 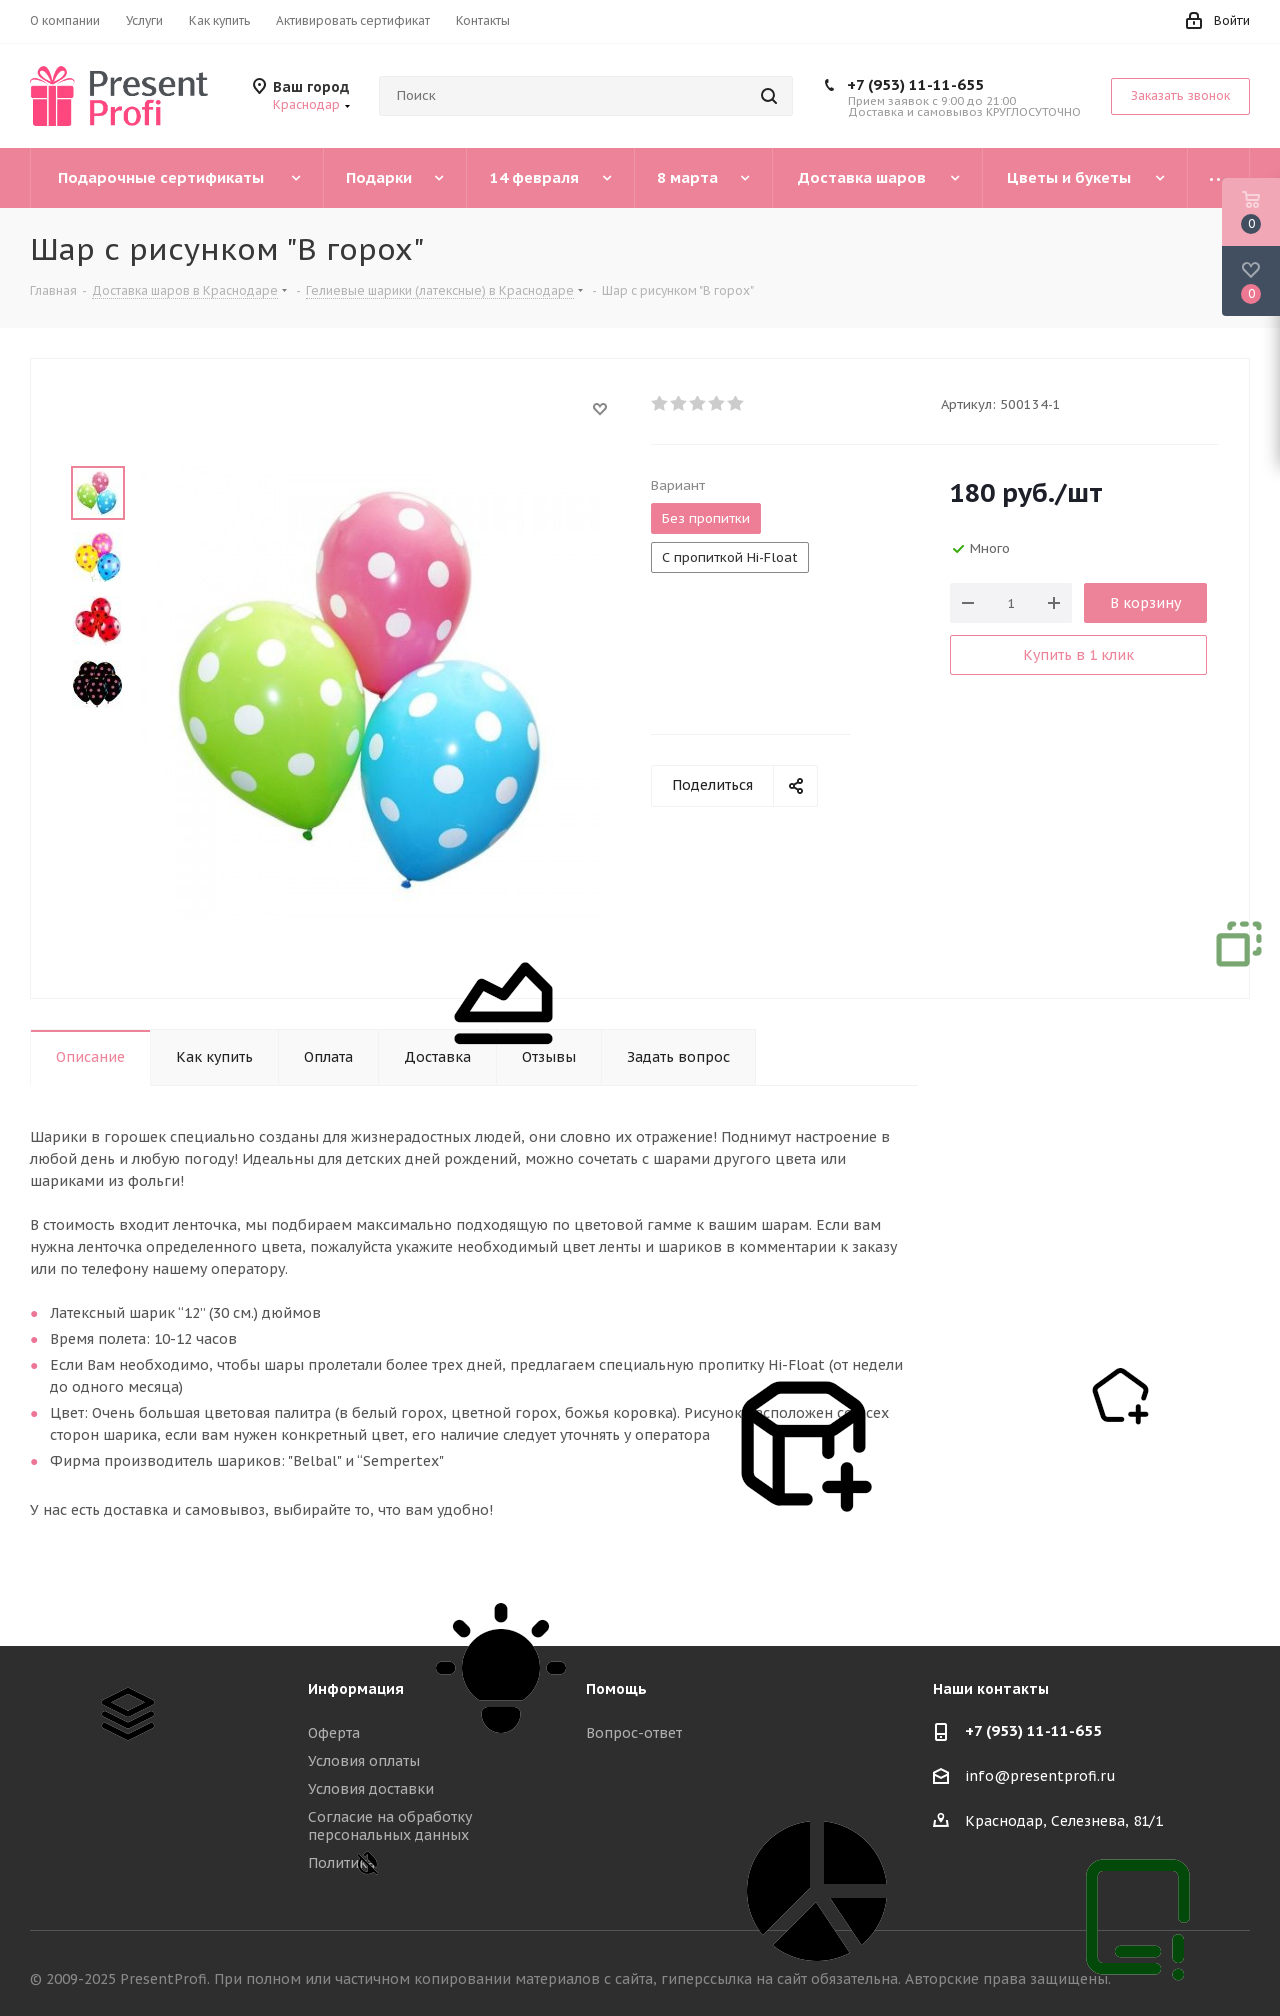 I want to click on iPad device error or warning, so click(x=1138, y=1917).